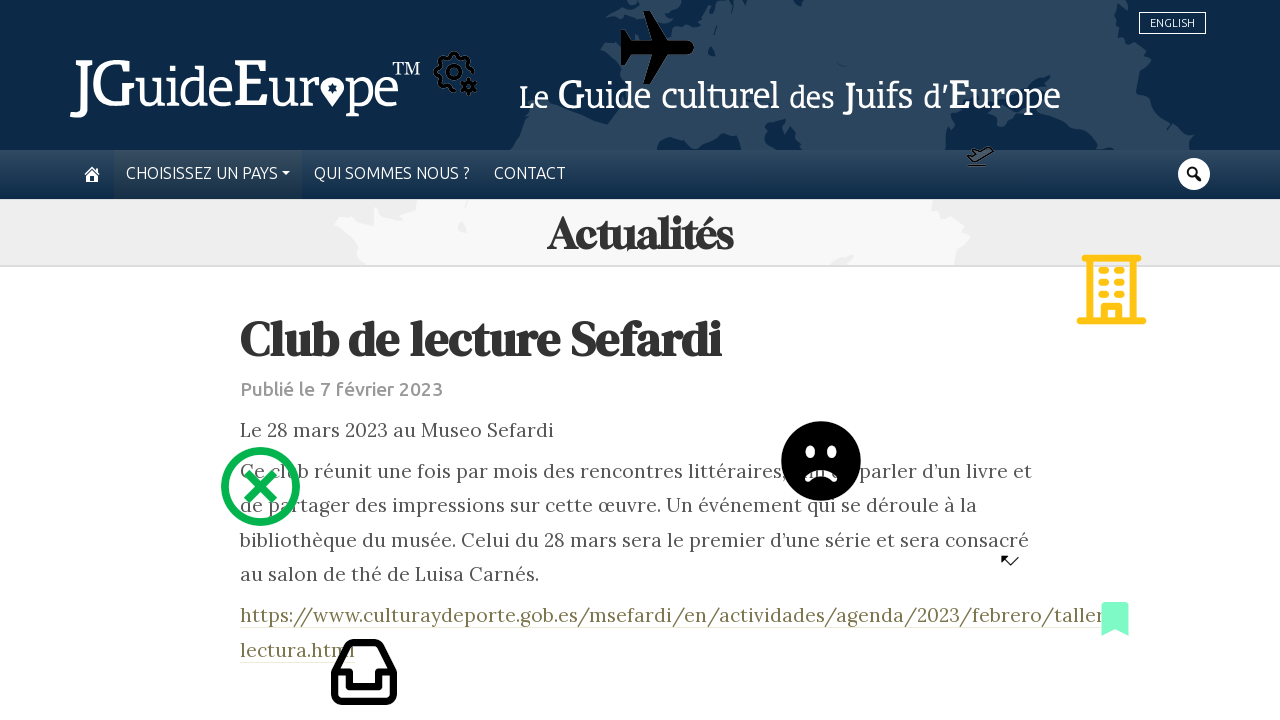 The image size is (1280, 720). I want to click on view your inbox, so click(364, 672).